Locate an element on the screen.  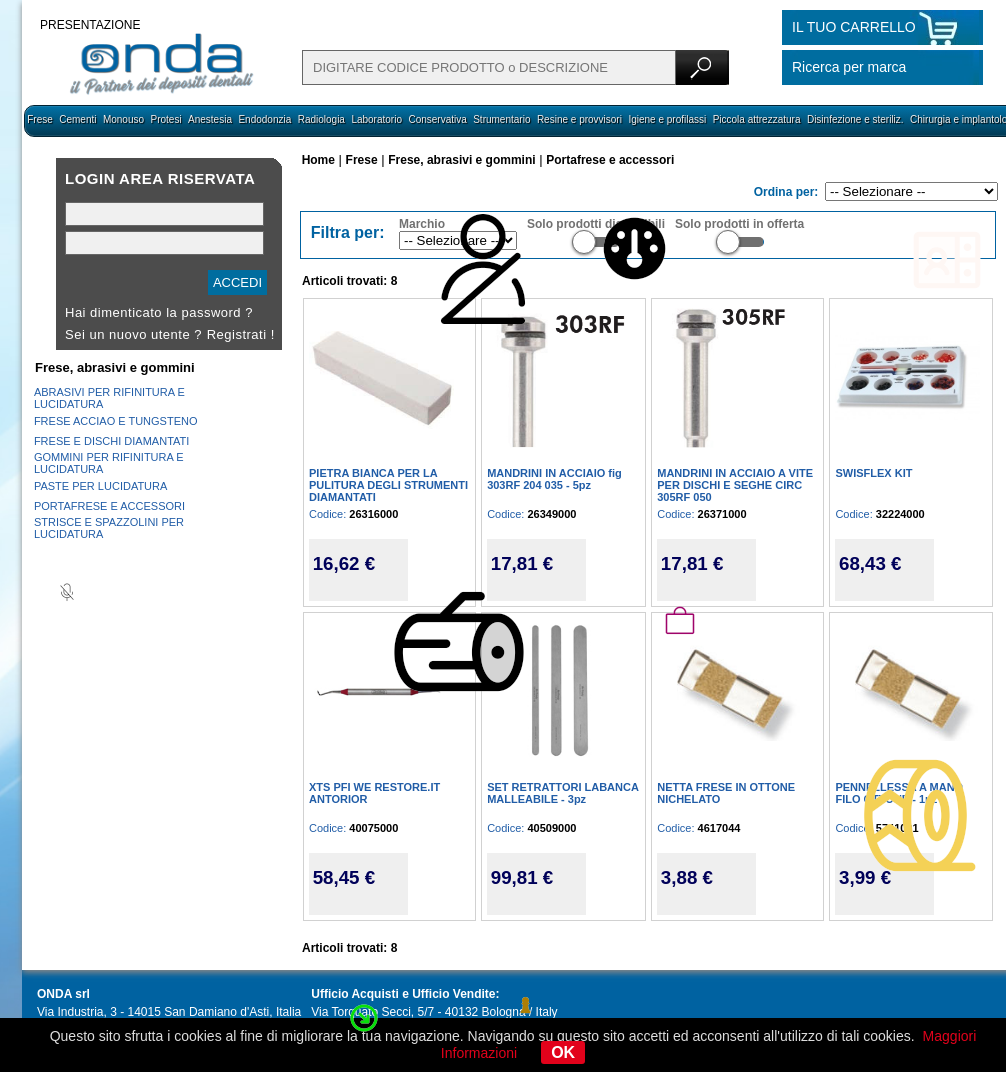
view tire pressure or status is located at coordinates (915, 815).